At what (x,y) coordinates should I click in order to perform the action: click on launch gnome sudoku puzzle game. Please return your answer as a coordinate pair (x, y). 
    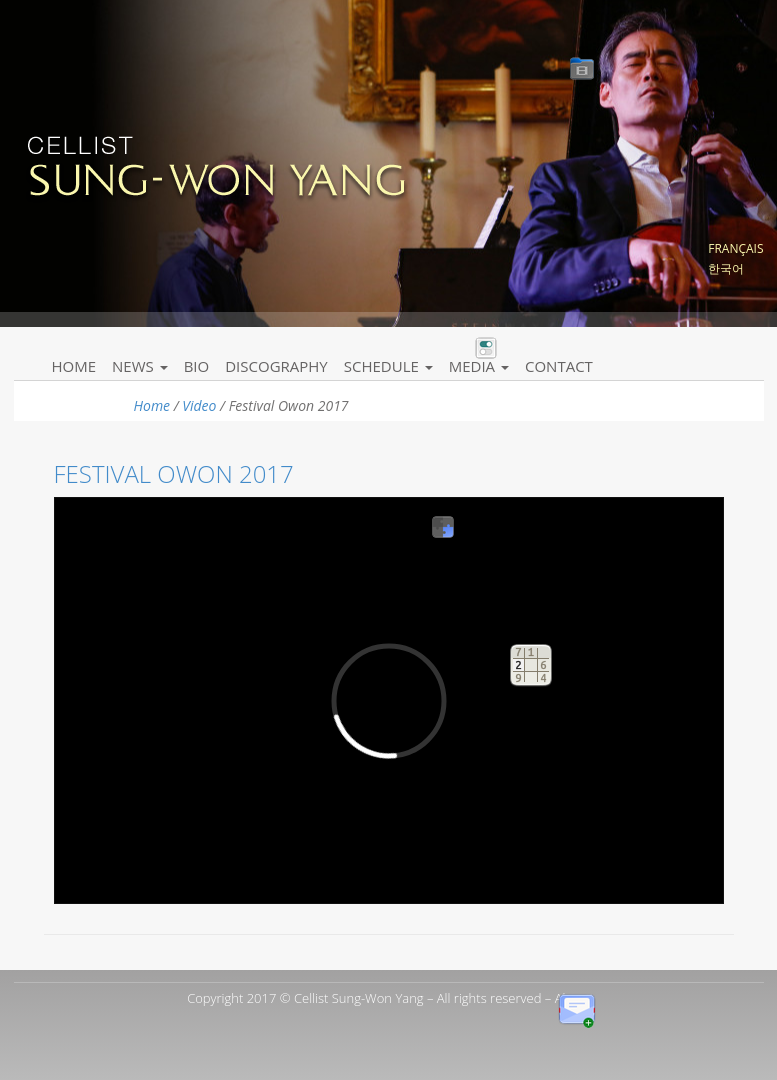
    Looking at the image, I should click on (531, 665).